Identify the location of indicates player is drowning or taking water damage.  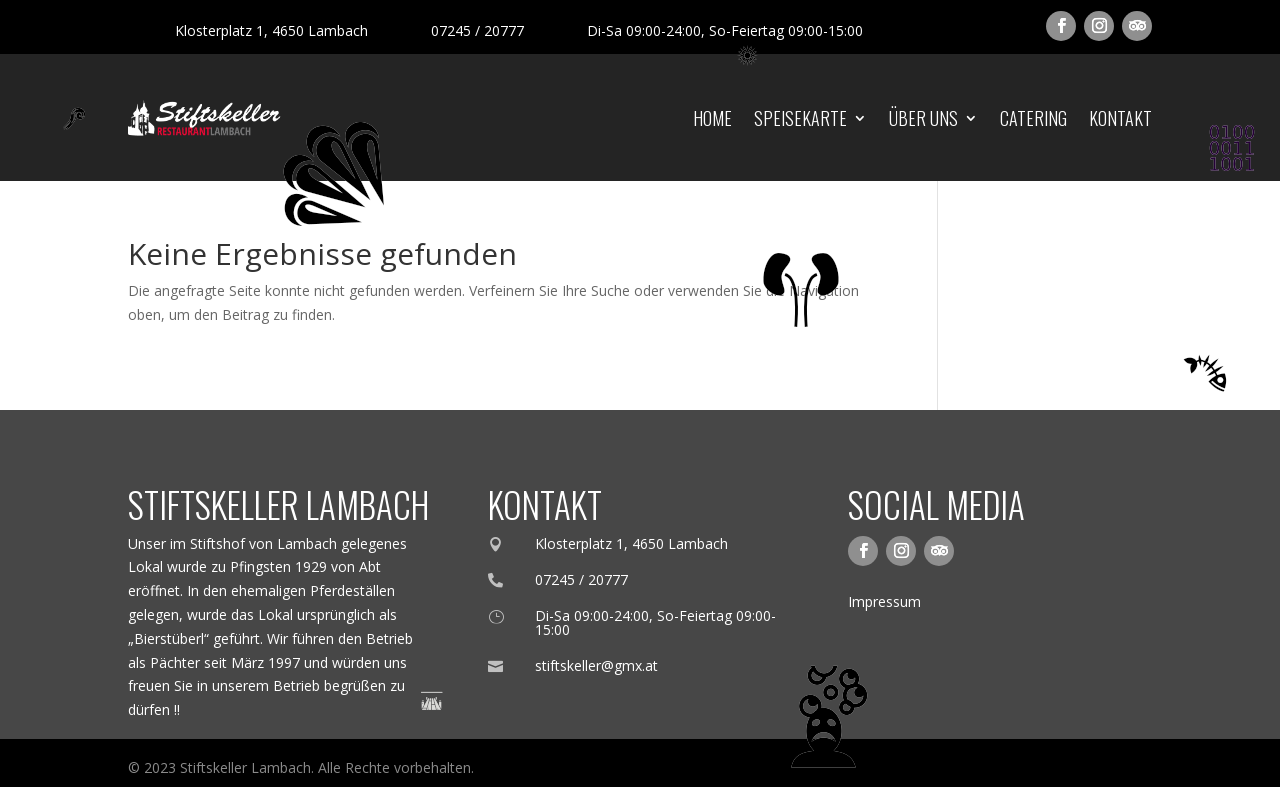
(824, 717).